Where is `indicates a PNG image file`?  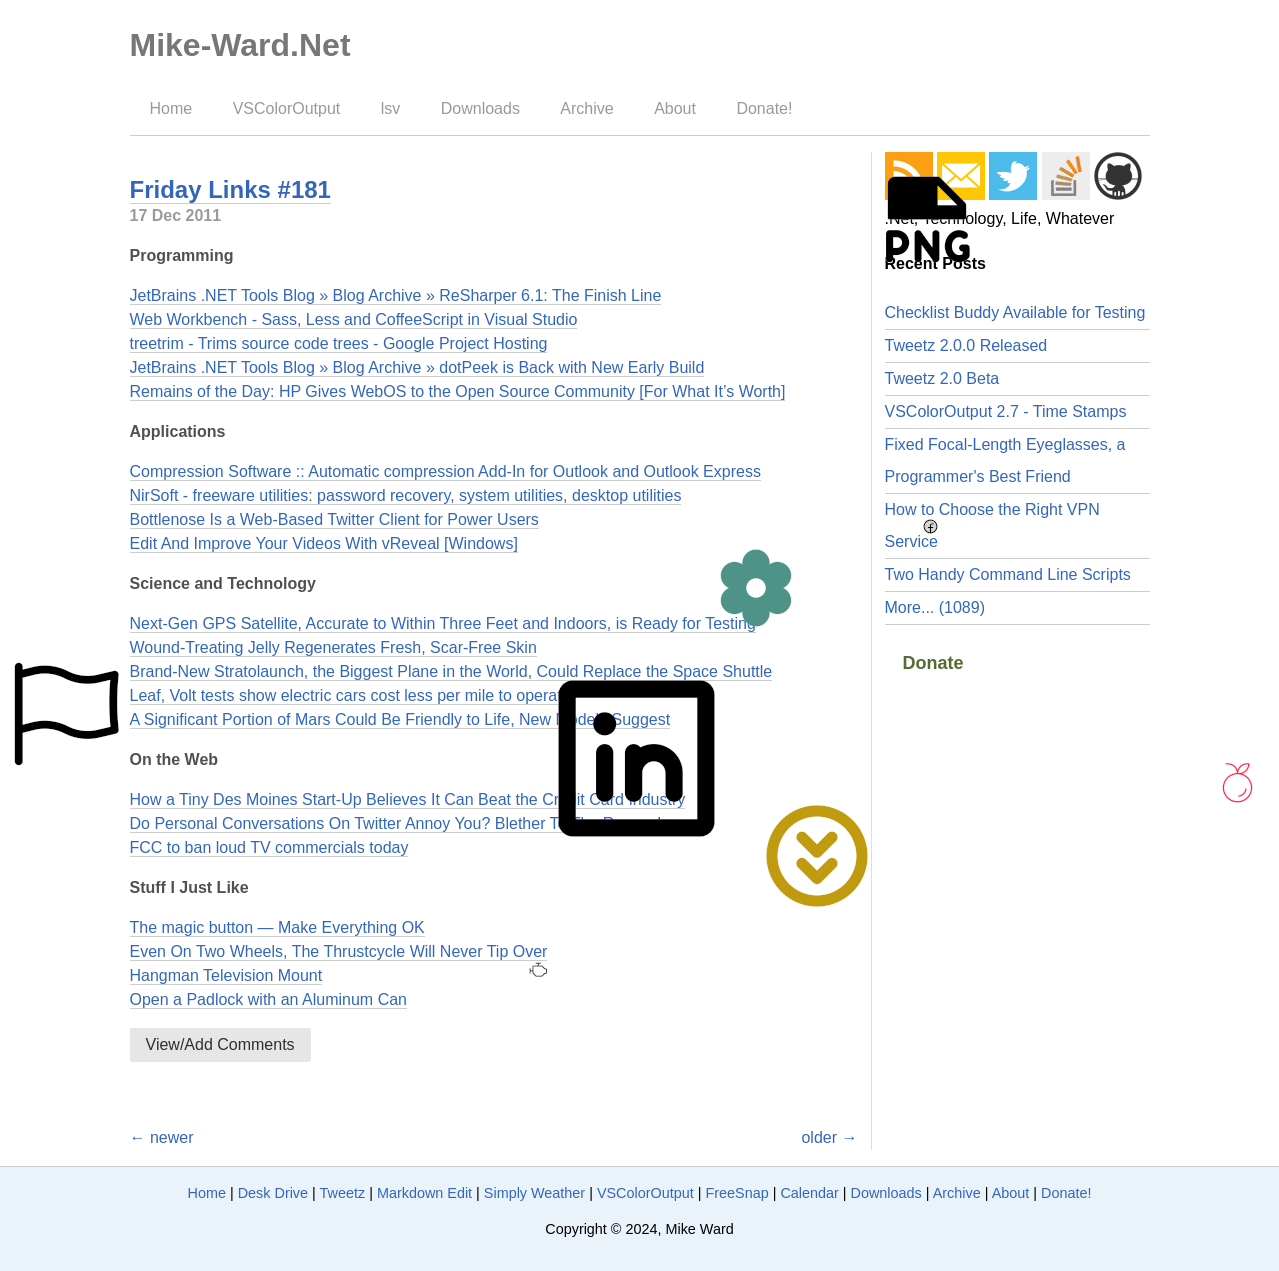 indicates a PNG image file is located at coordinates (927, 223).